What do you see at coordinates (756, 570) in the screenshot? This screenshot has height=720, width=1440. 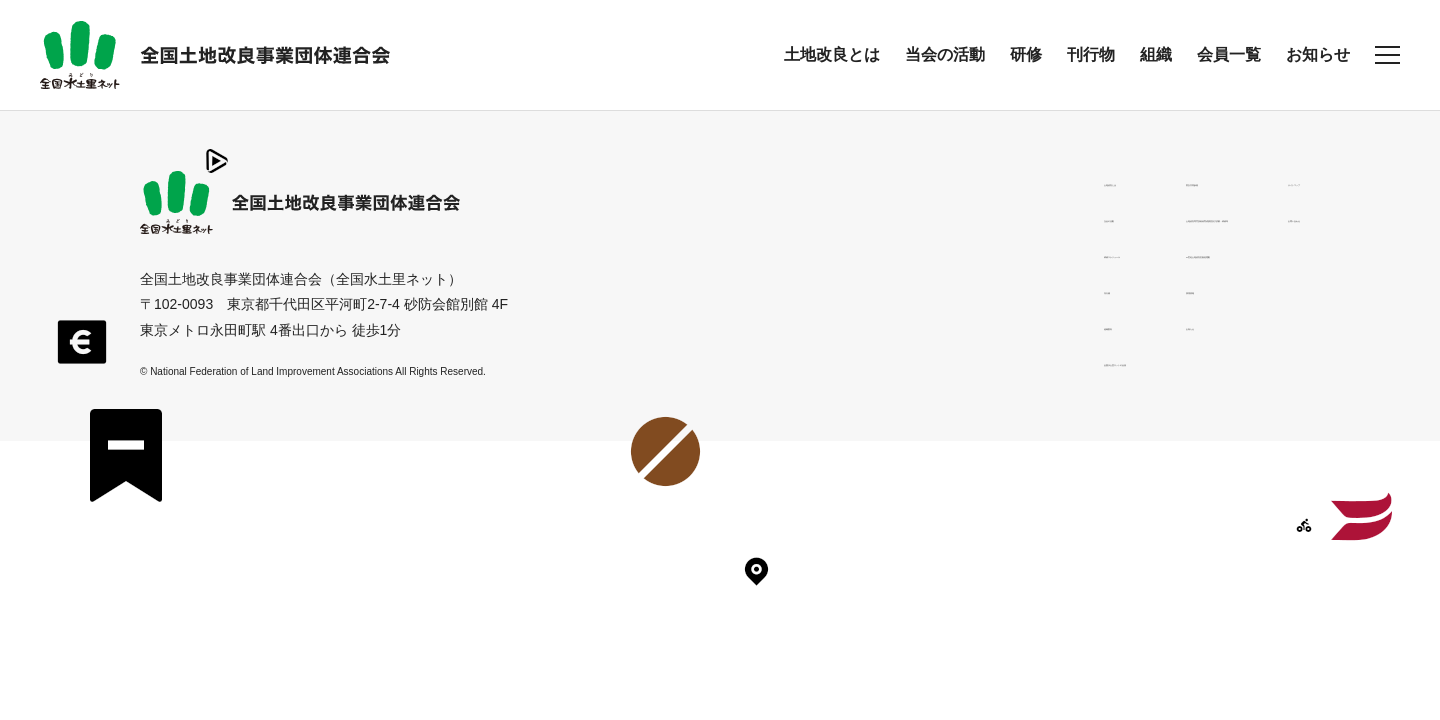 I see `view location on map` at bounding box center [756, 570].